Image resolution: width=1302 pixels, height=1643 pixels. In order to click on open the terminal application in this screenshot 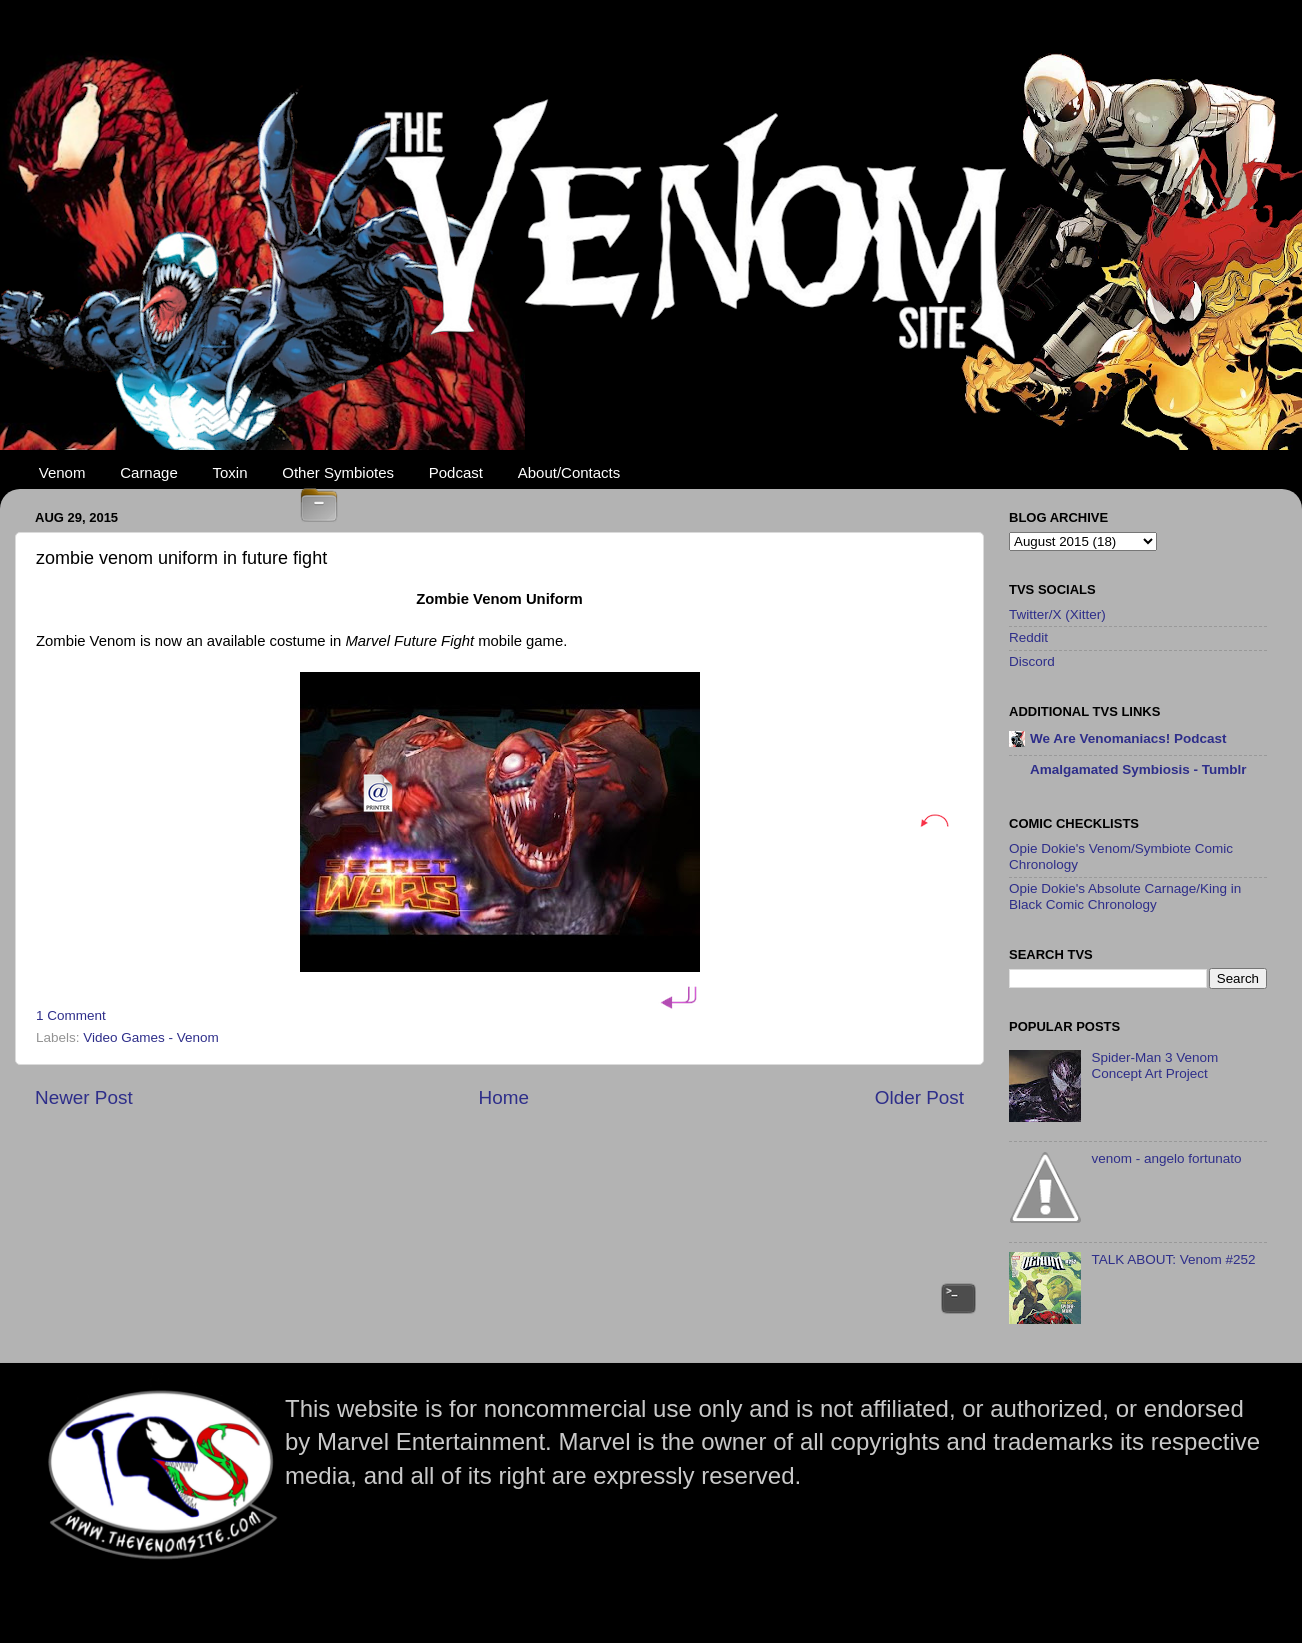, I will do `click(958, 1298)`.